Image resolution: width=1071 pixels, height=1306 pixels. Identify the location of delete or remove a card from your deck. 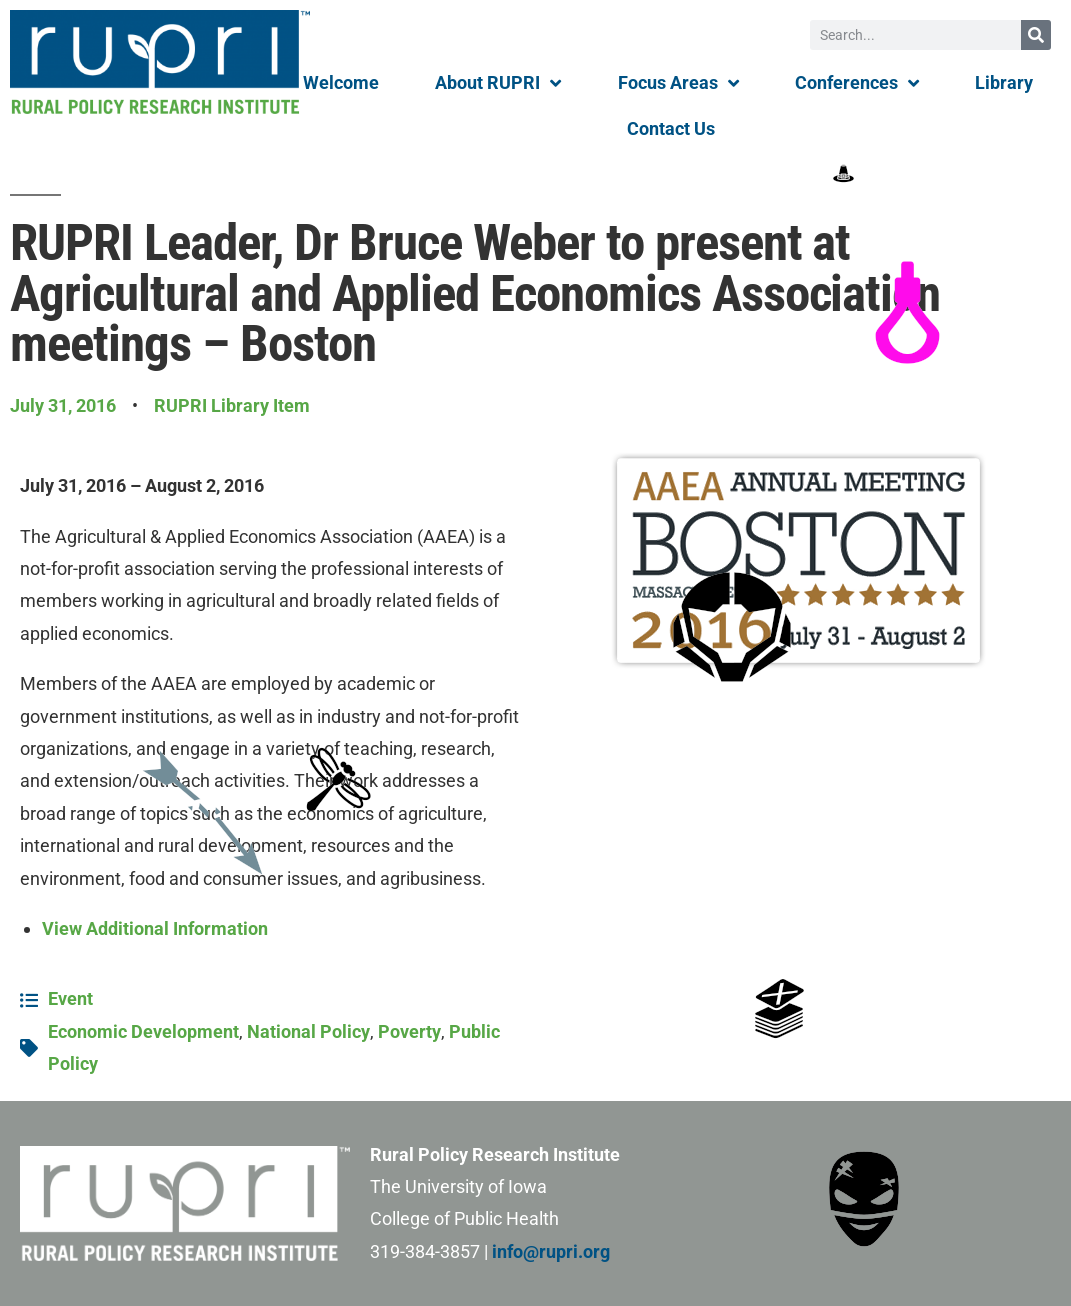
(779, 1005).